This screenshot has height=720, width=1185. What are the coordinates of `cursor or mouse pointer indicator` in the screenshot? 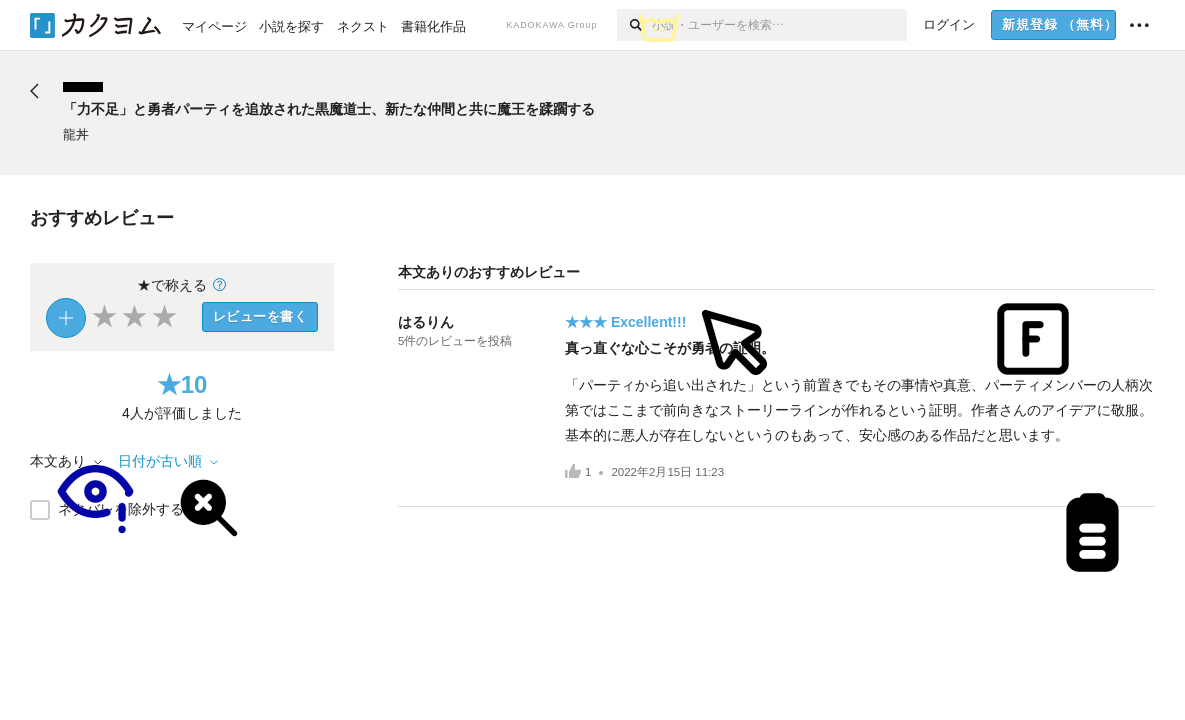 It's located at (734, 342).